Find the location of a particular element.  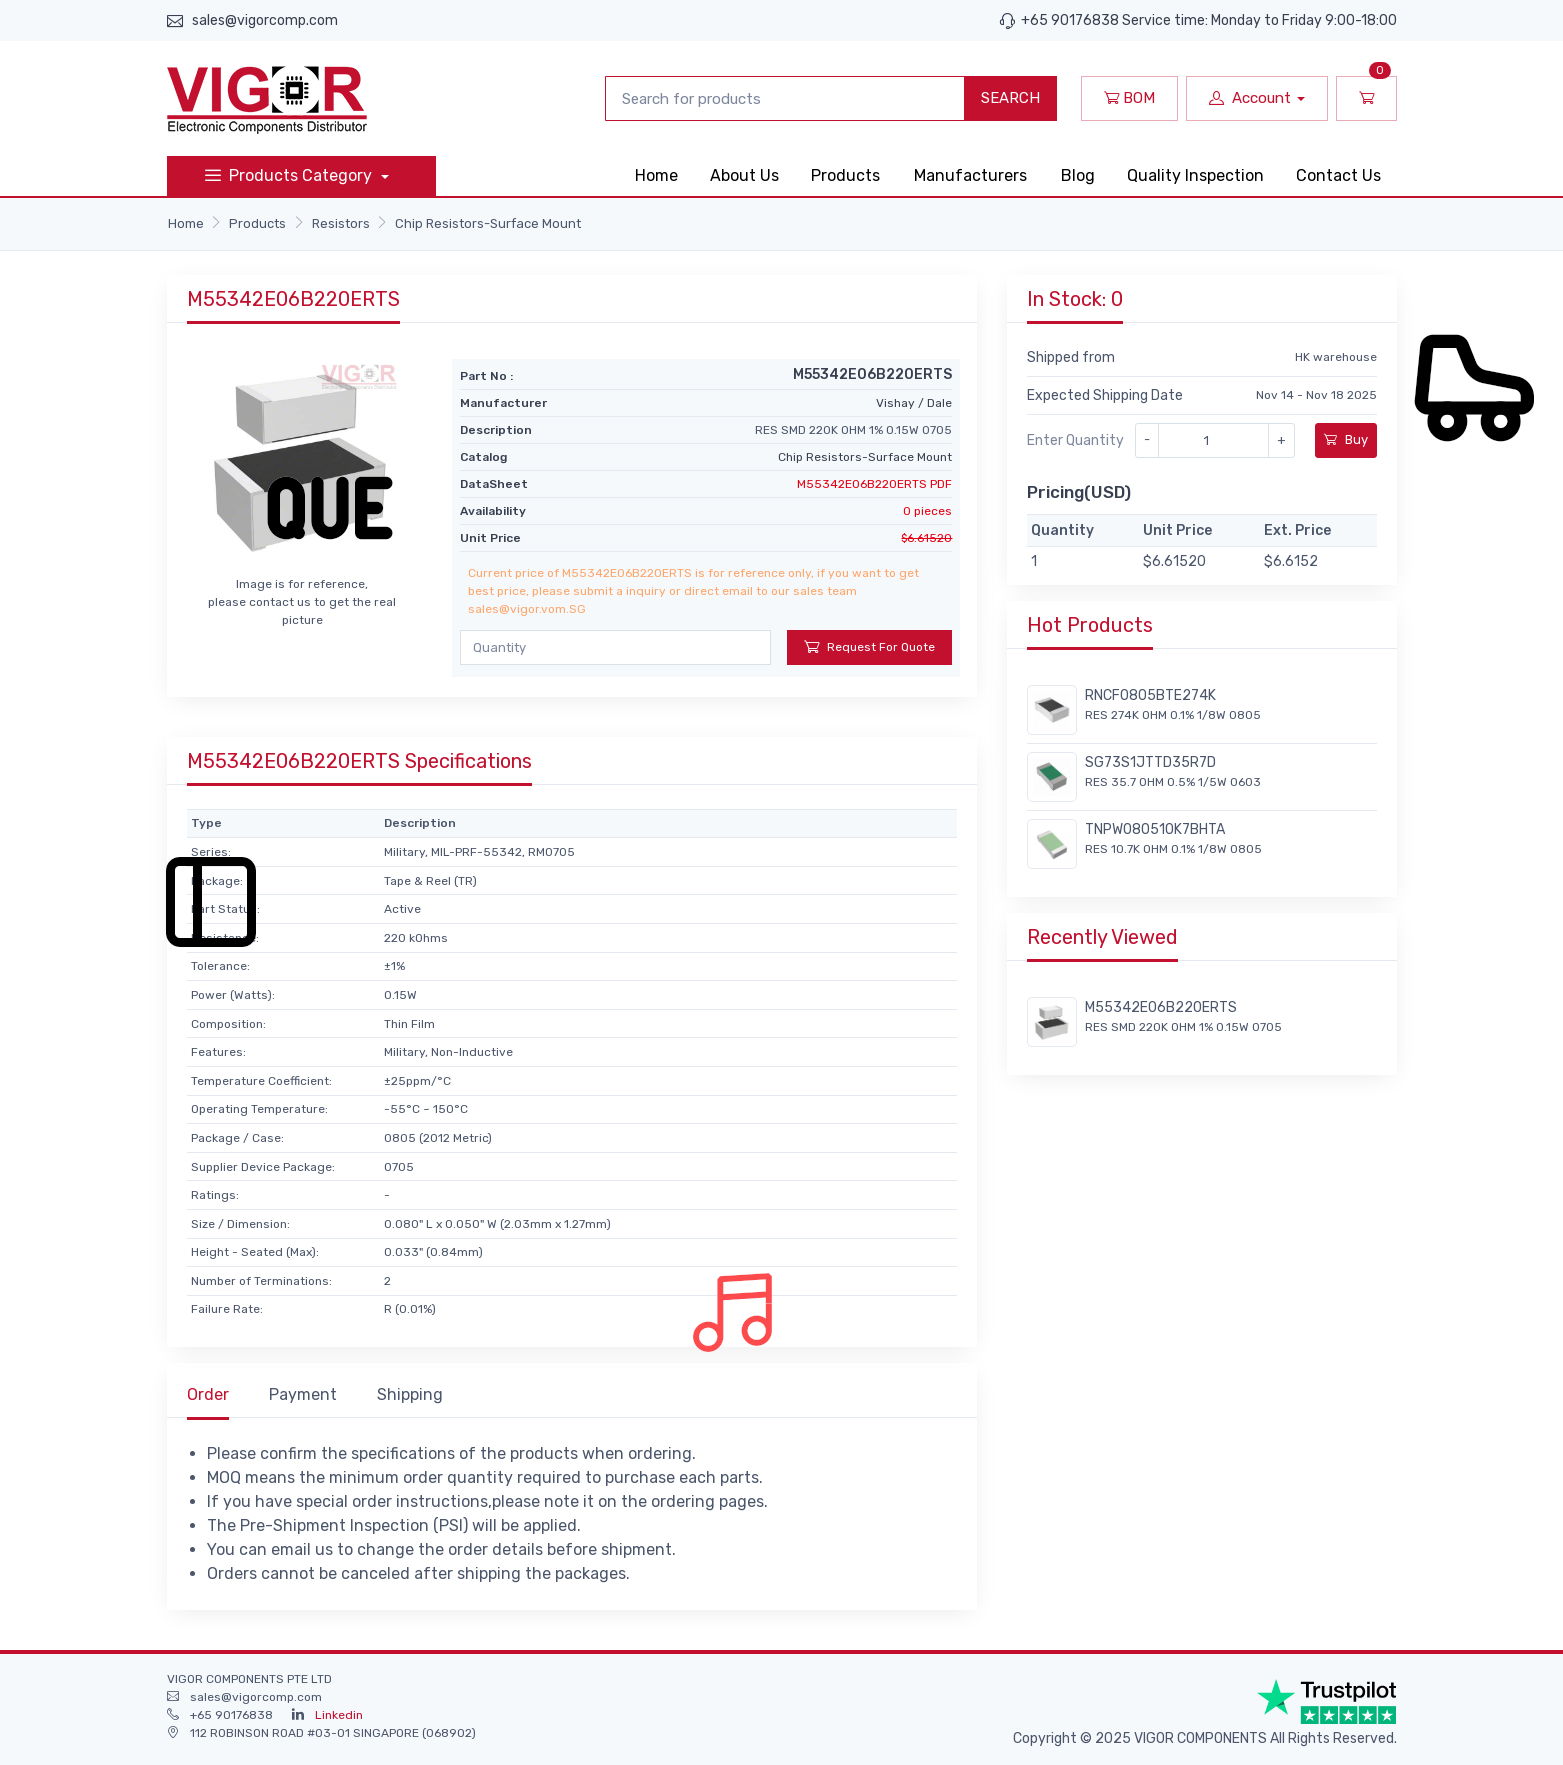

toggle the sidebar panel is located at coordinates (211, 902).